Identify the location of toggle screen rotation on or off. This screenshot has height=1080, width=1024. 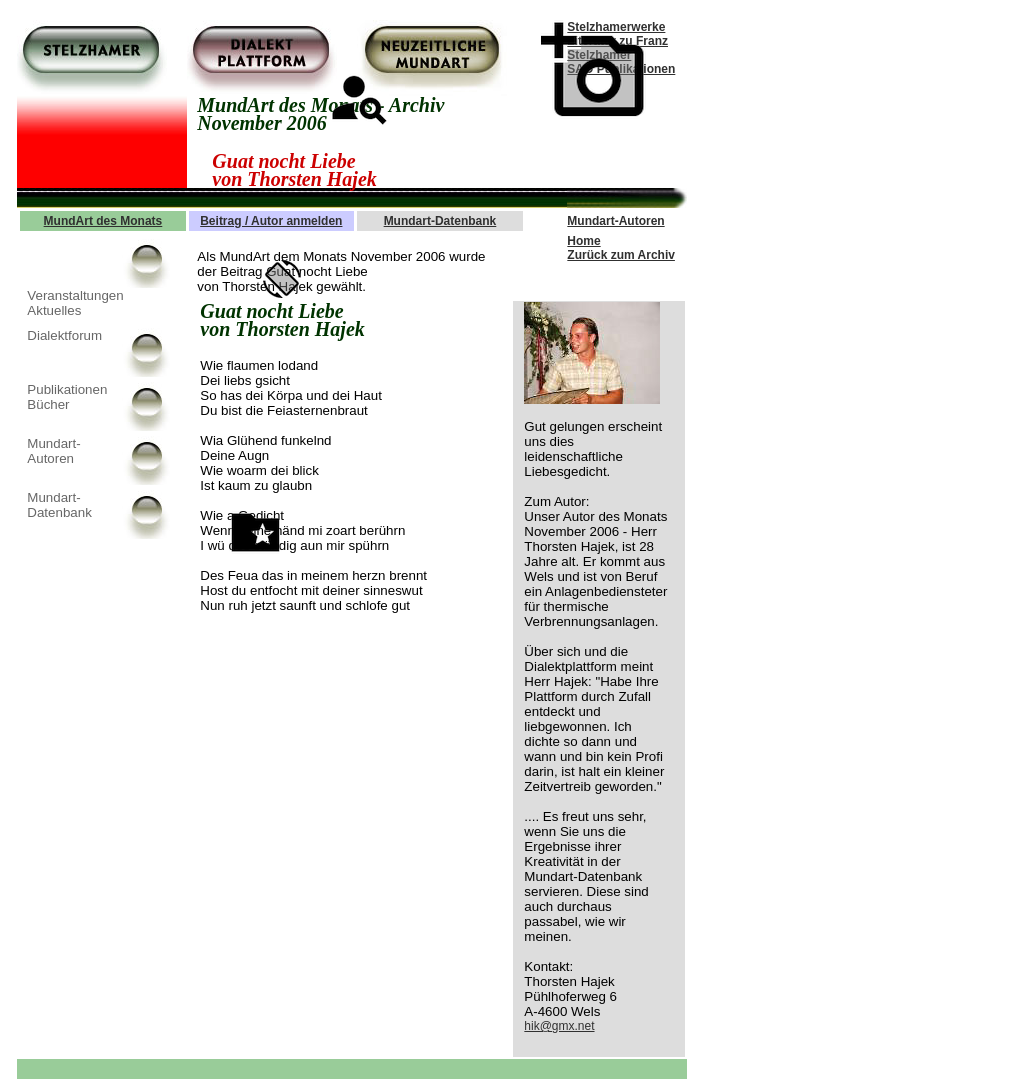
(282, 279).